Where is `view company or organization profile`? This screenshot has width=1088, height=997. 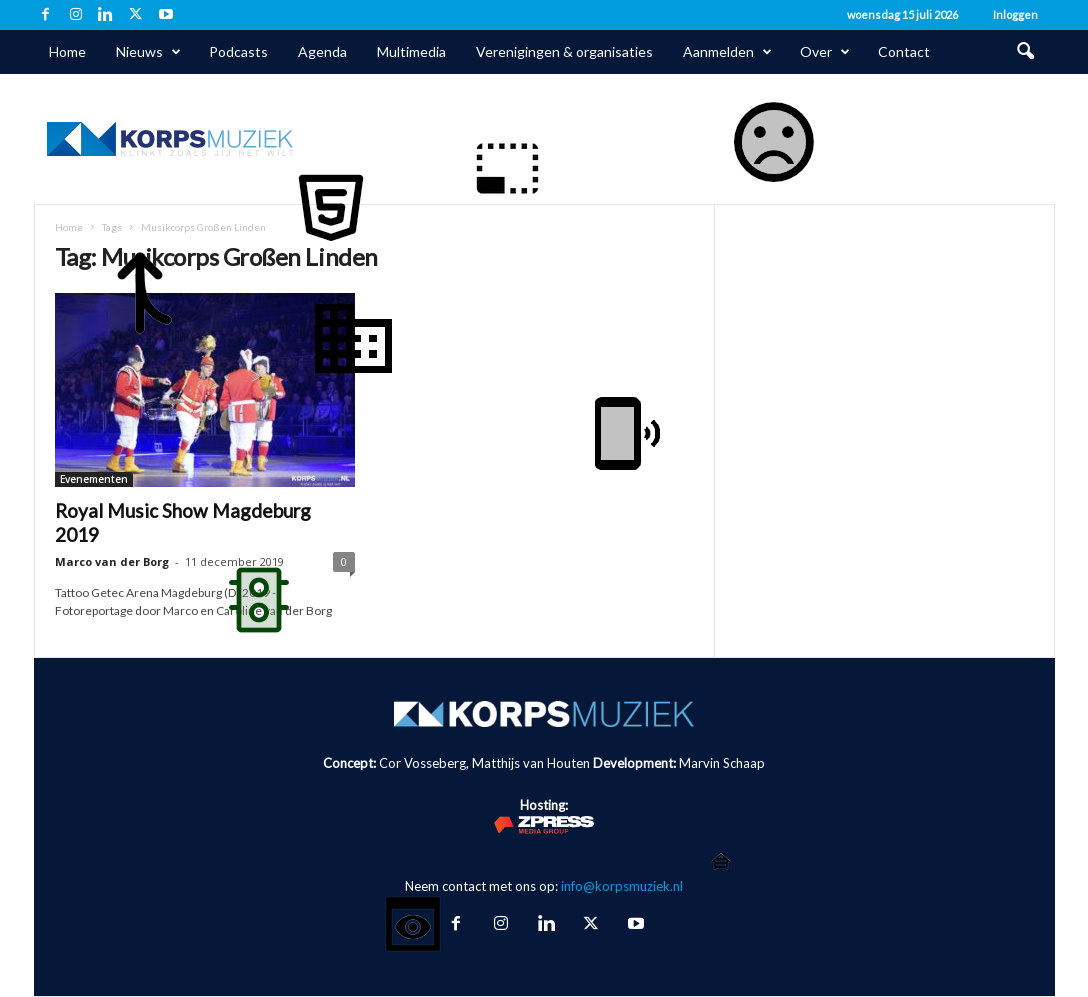 view company or organization profile is located at coordinates (353, 338).